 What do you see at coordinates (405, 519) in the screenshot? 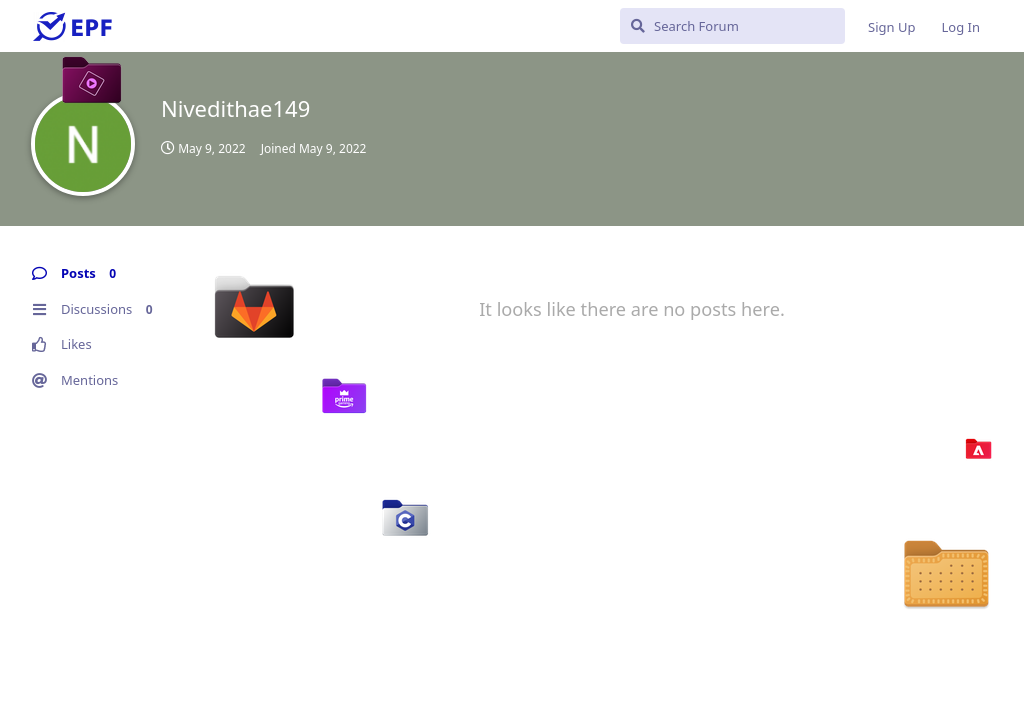
I see `open folder containing C programming files` at bounding box center [405, 519].